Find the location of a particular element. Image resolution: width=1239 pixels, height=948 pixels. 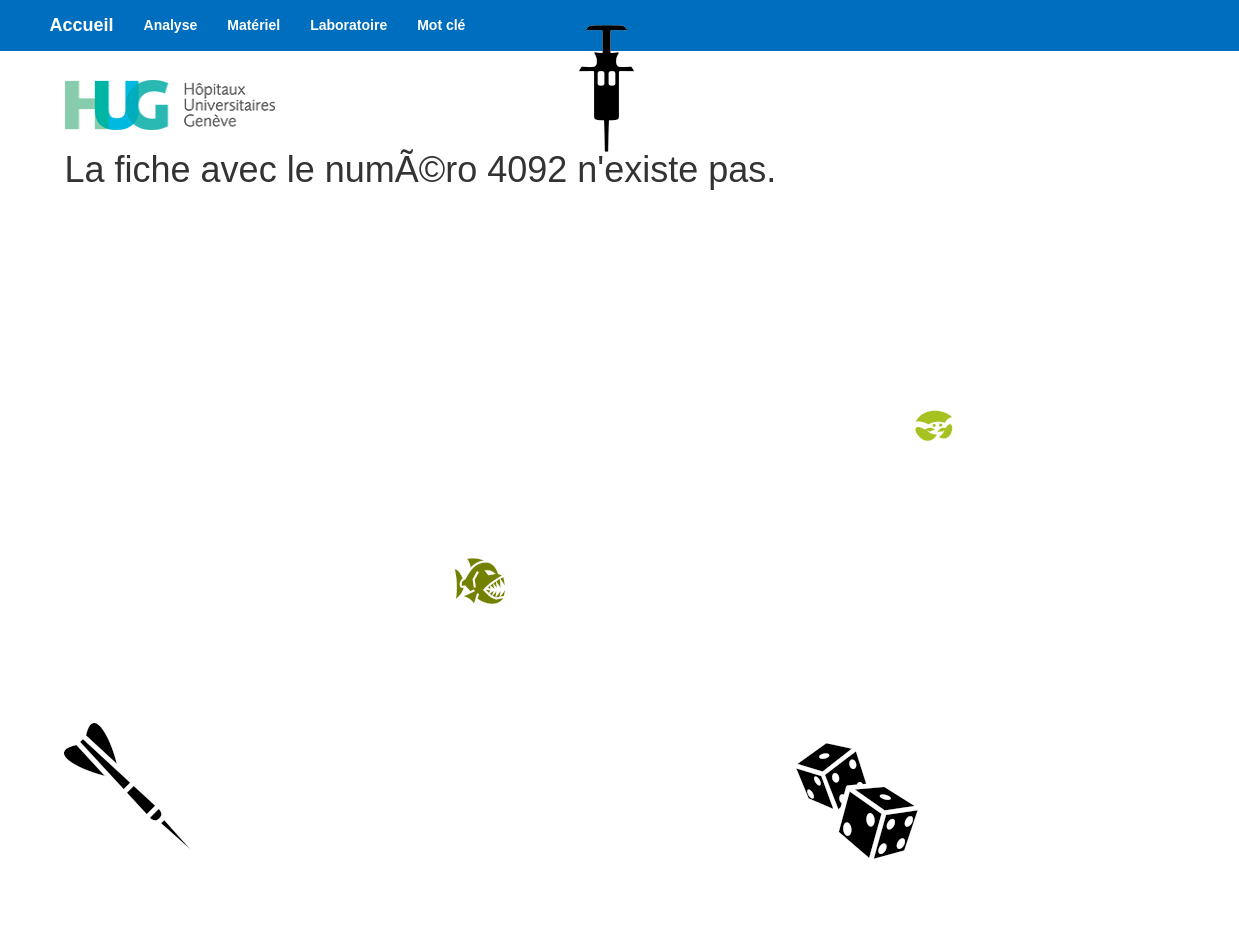

indicates a dangerous creature or hazard in a game is located at coordinates (480, 581).